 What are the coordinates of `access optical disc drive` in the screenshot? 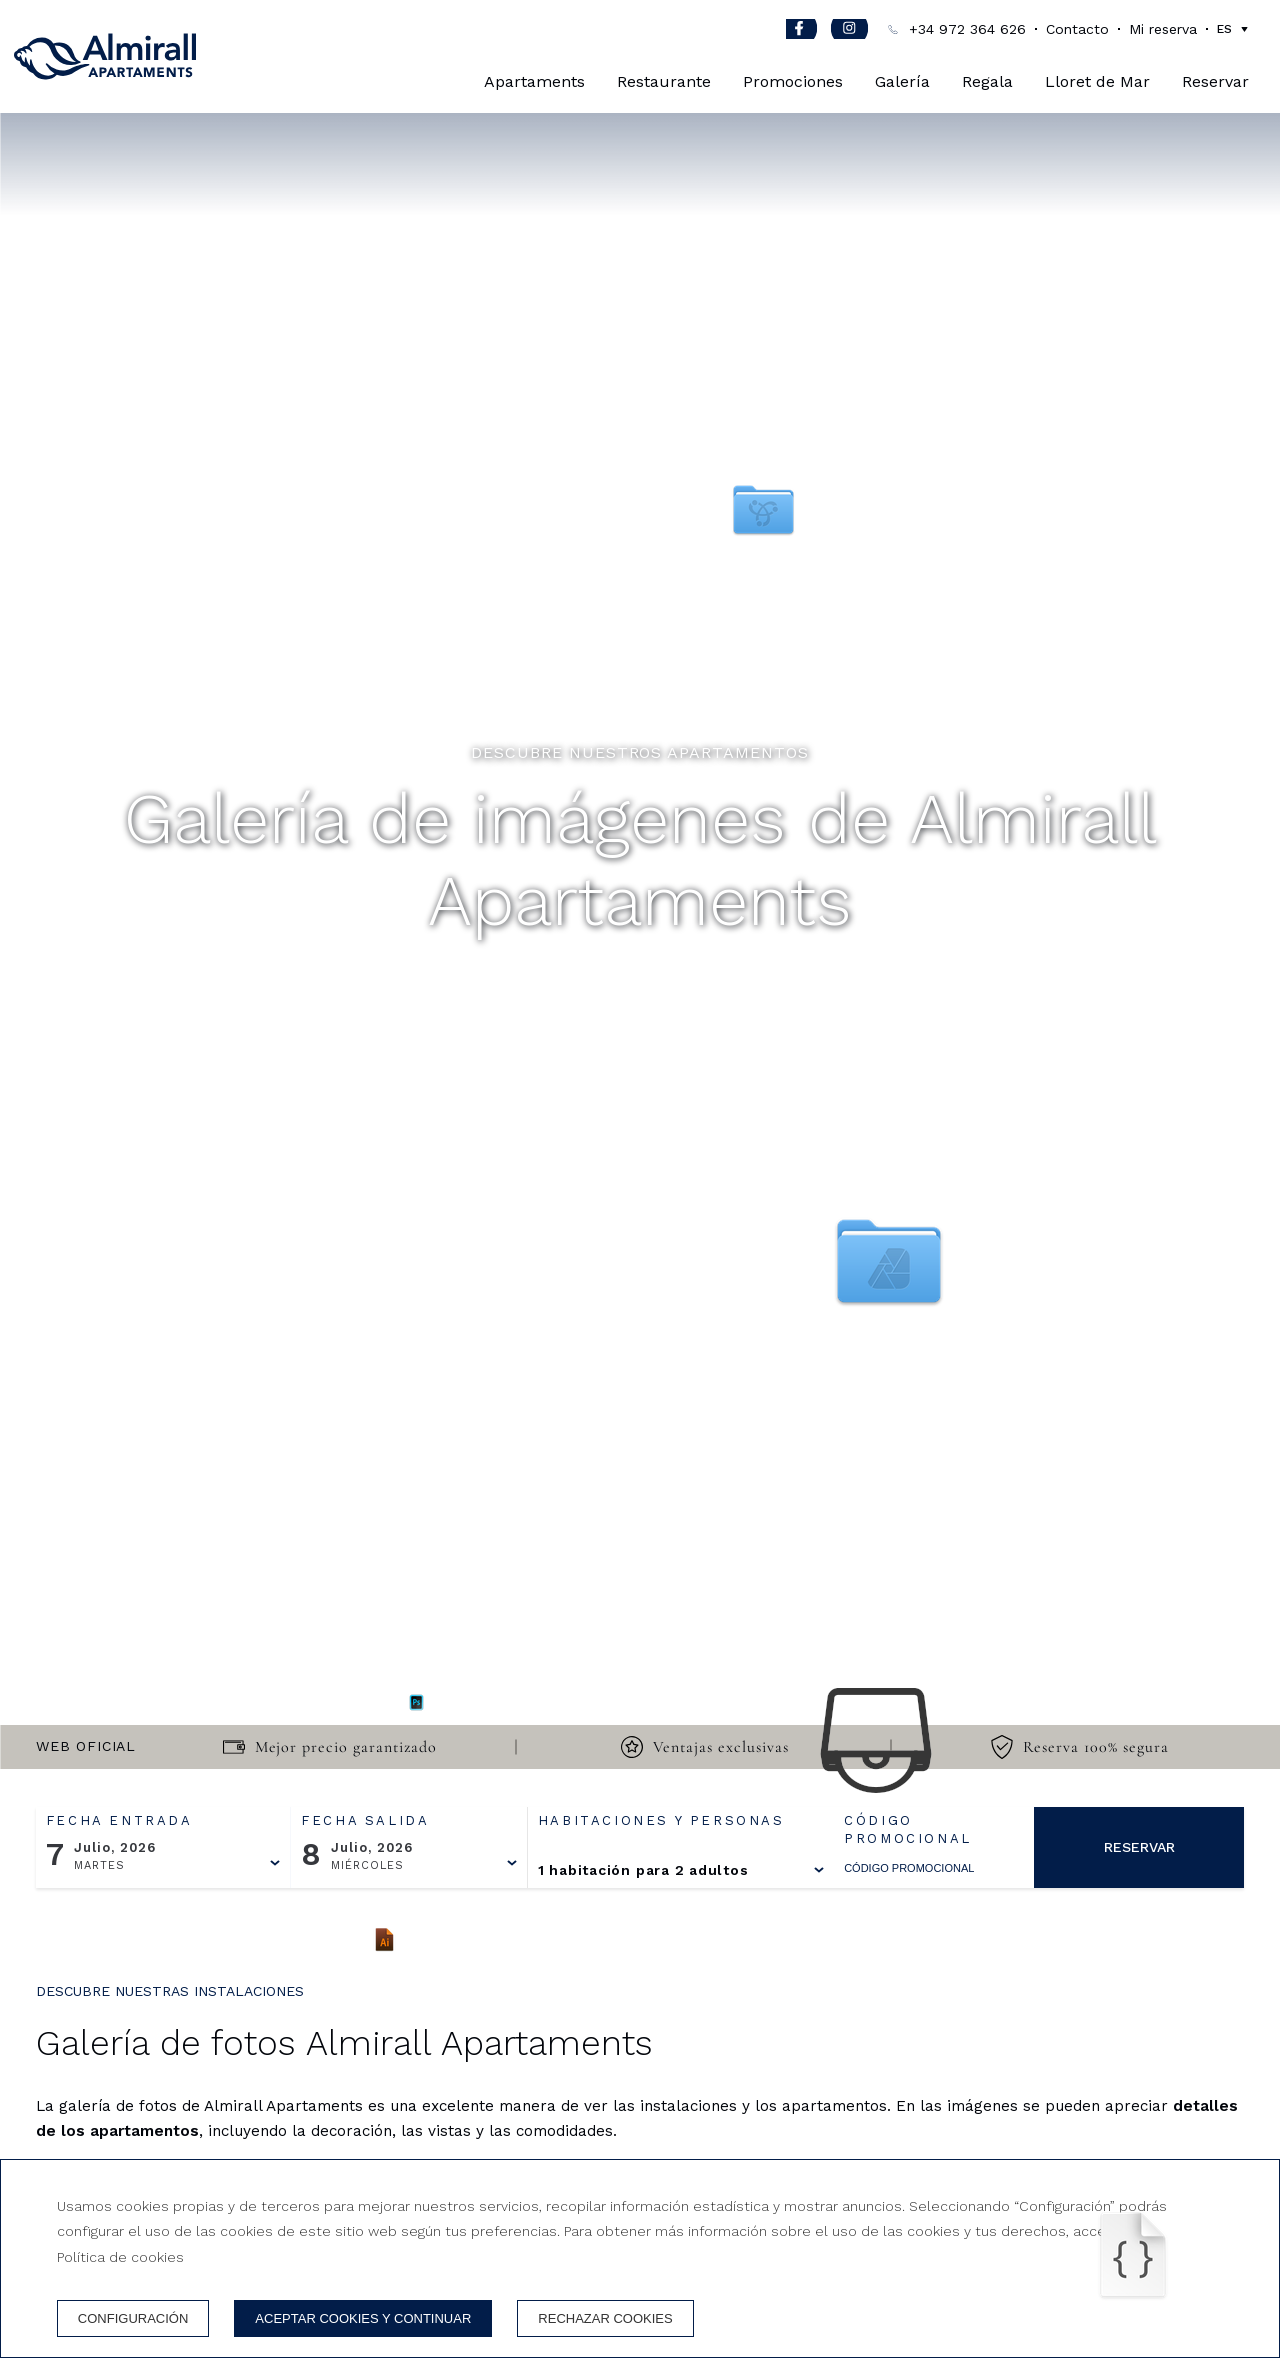 It's located at (876, 1737).